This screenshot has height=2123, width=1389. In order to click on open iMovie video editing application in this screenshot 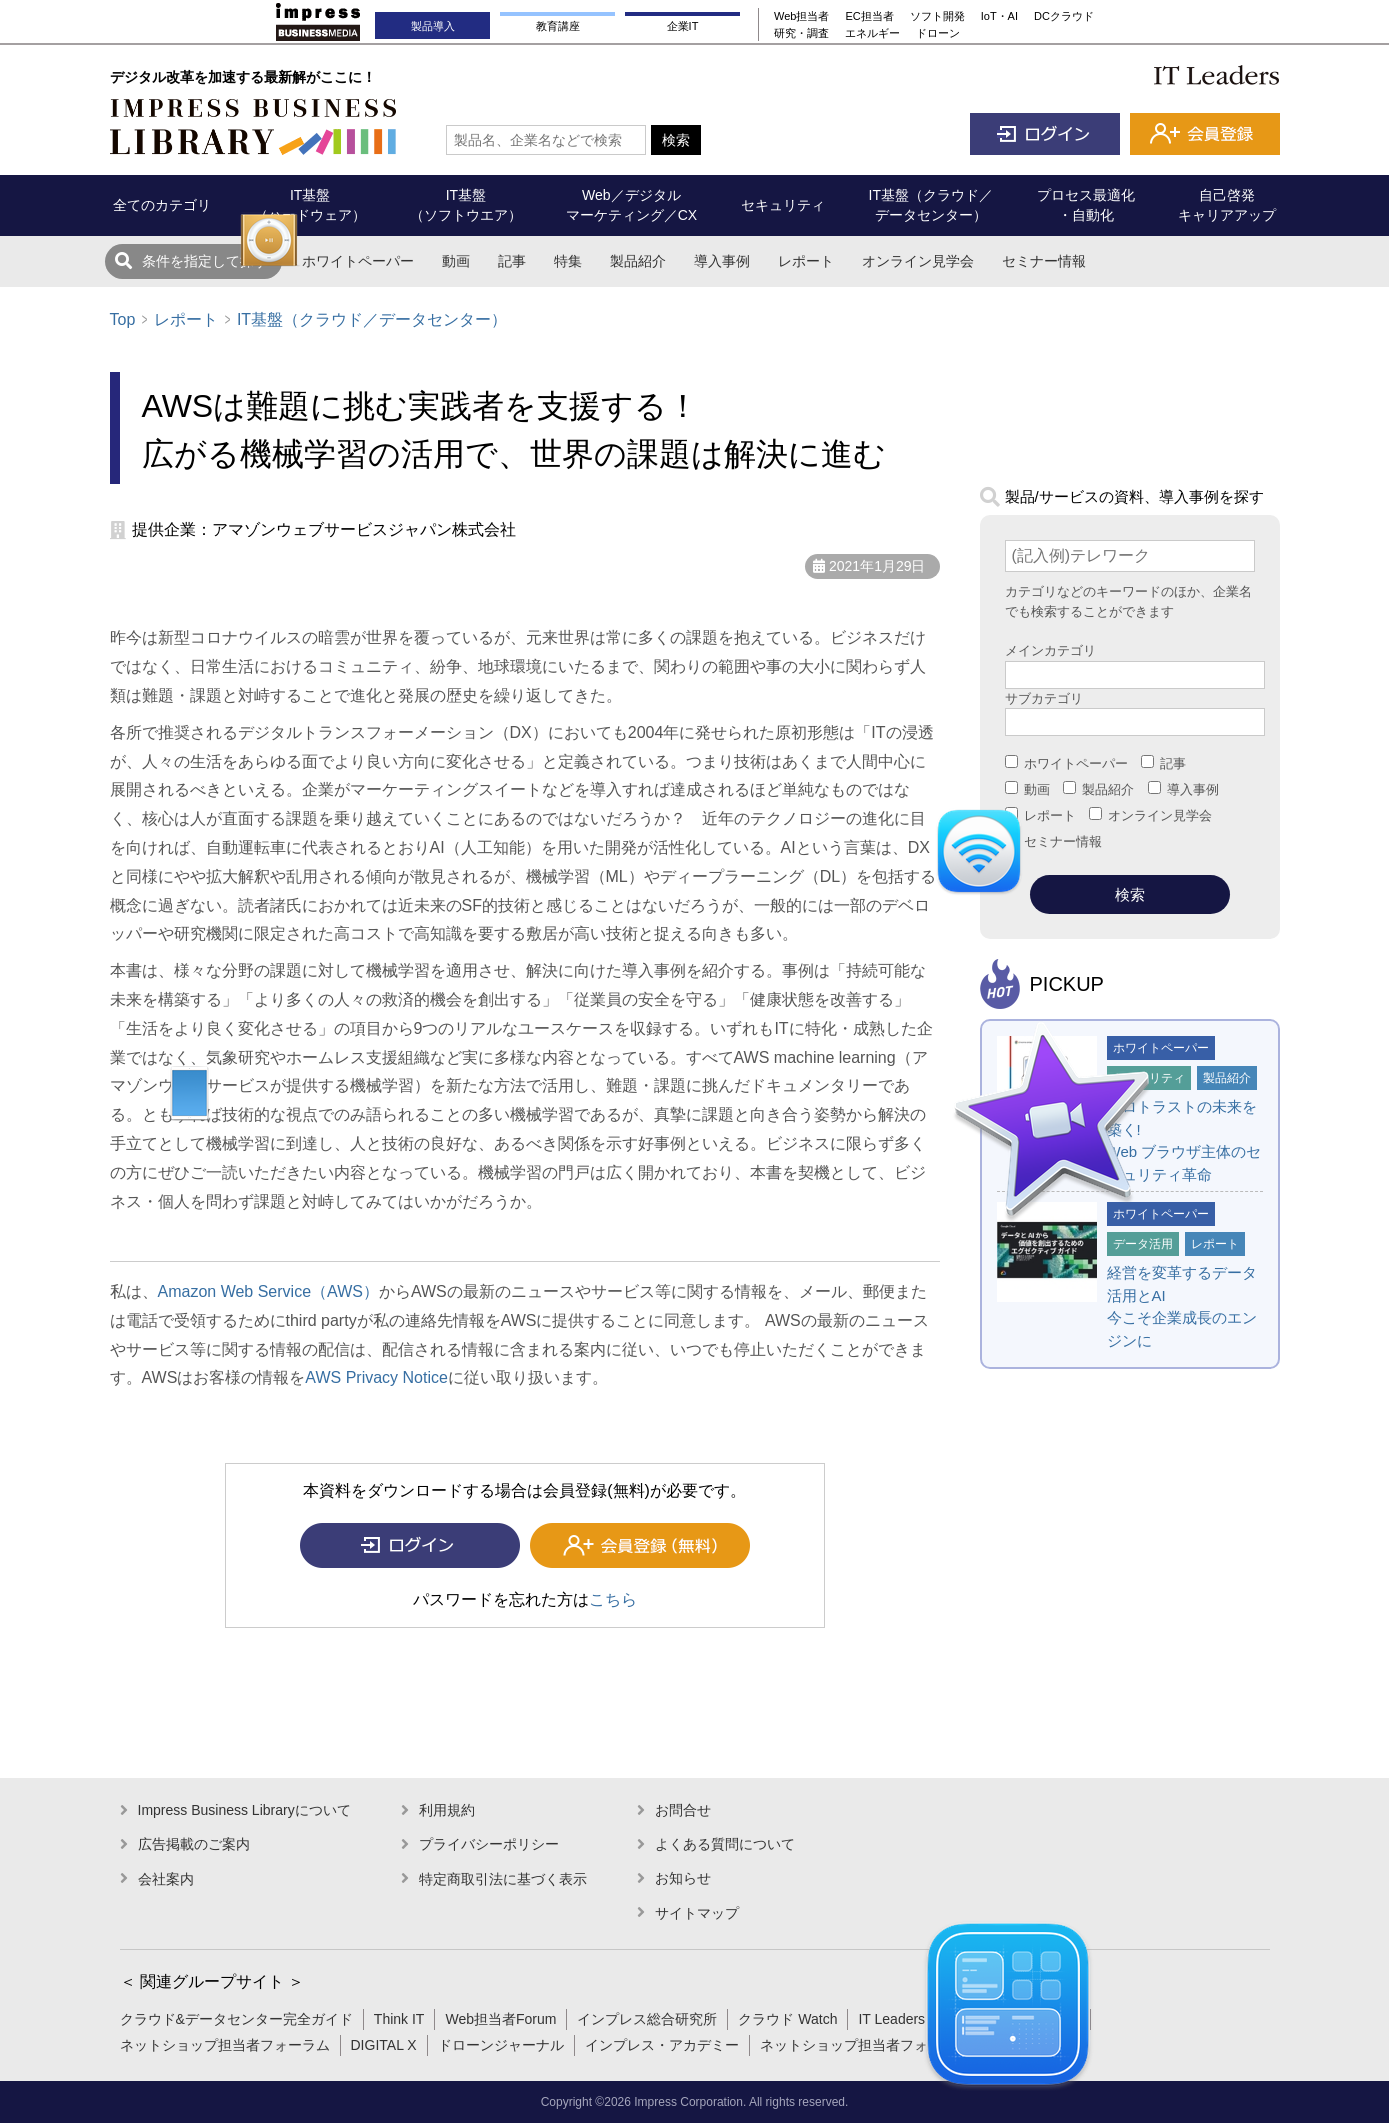, I will do `click(1051, 1121)`.